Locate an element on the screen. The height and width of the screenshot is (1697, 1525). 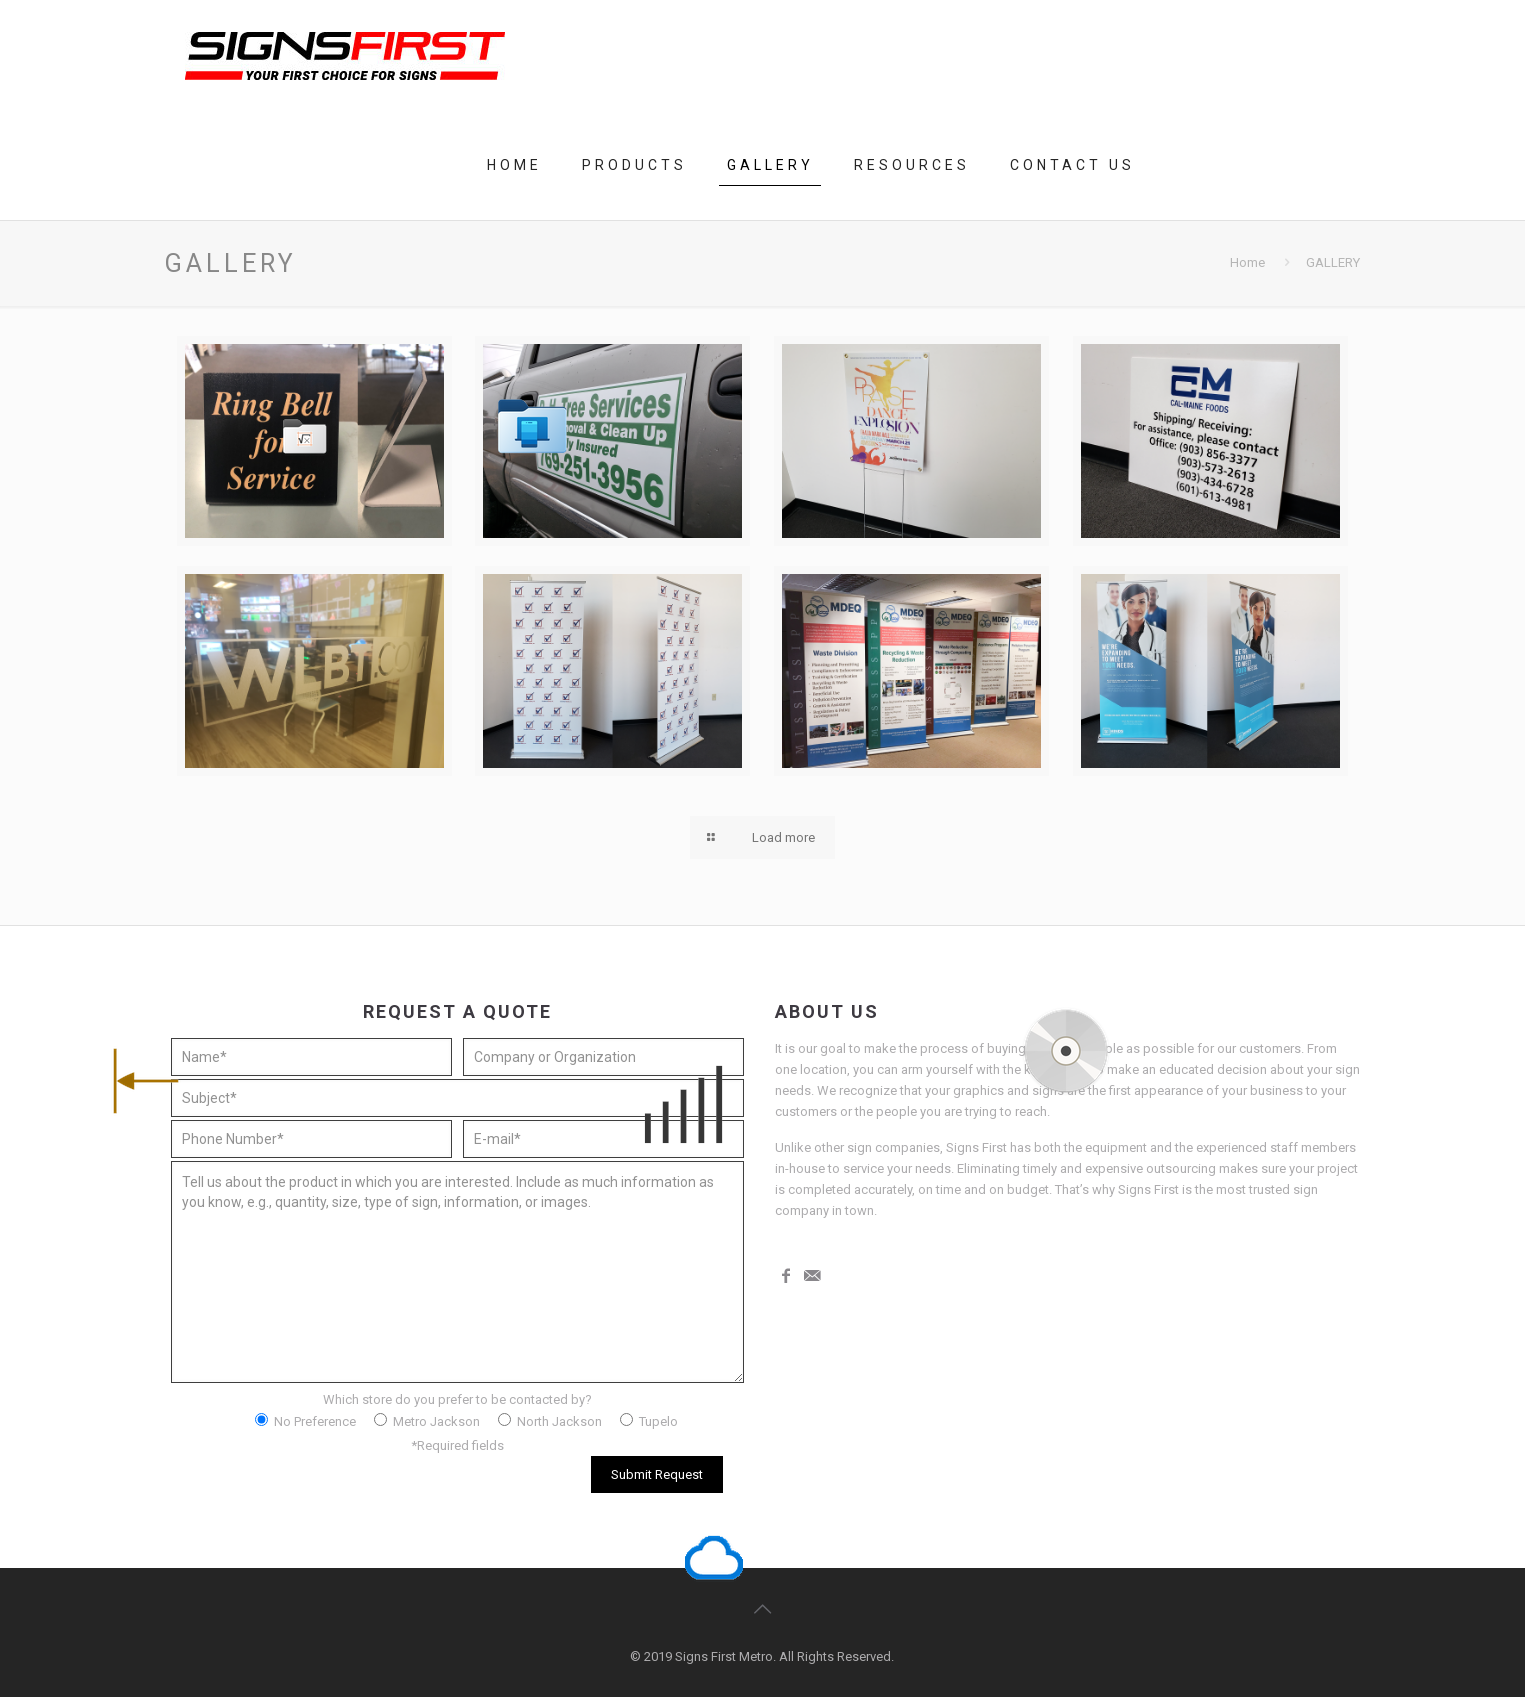
folder containing LibreOffice Math formula files is located at coordinates (304, 437).